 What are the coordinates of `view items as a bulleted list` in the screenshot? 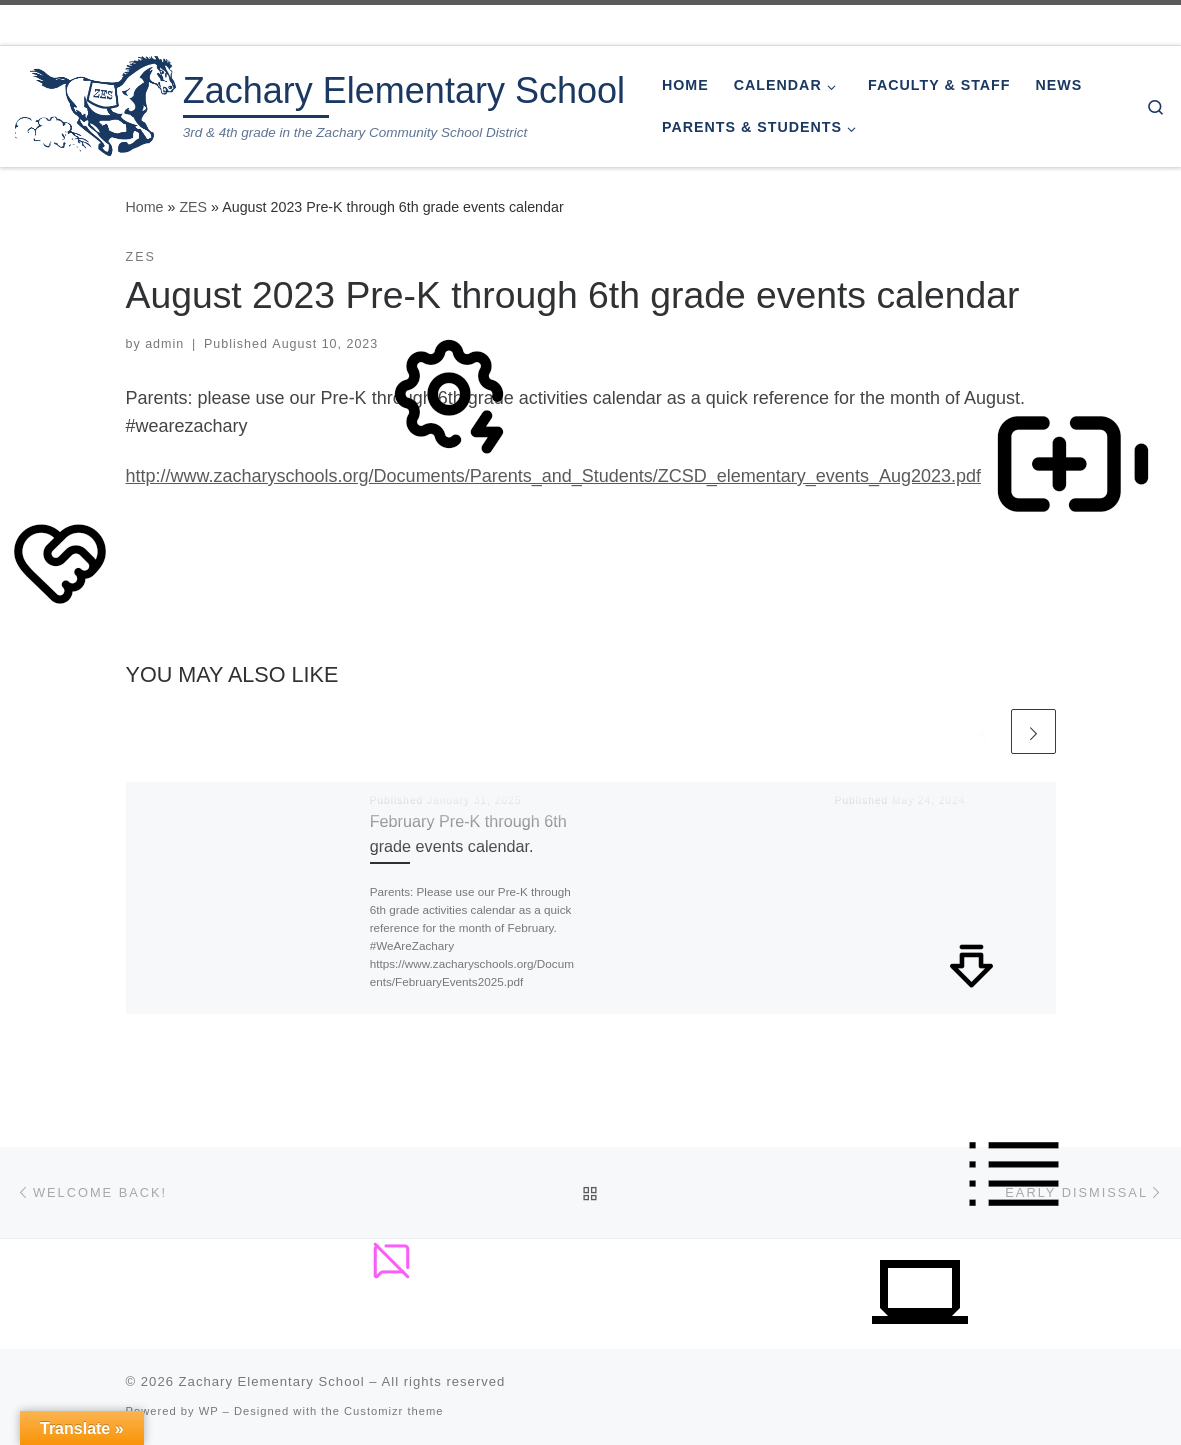 It's located at (1014, 1174).